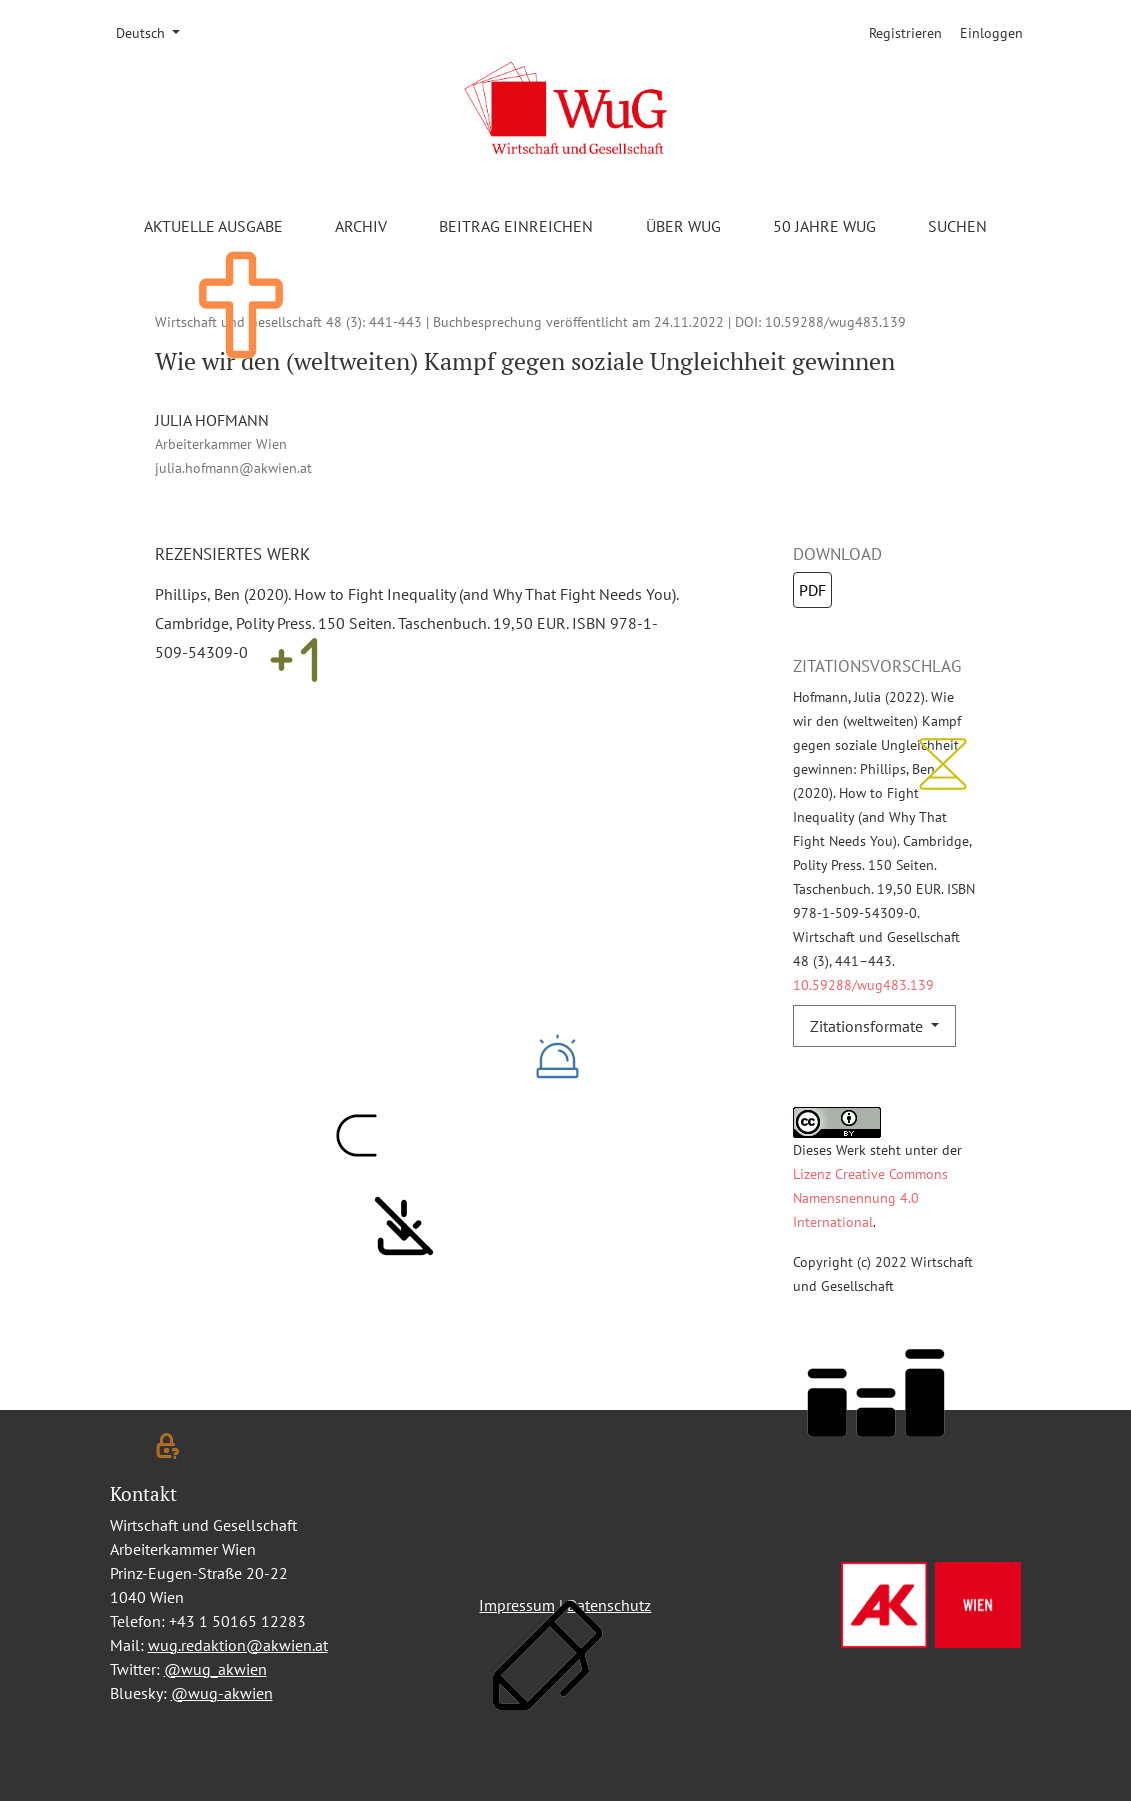 The width and height of the screenshot is (1131, 1801). I want to click on increase exposure by one stop, so click(298, 660).